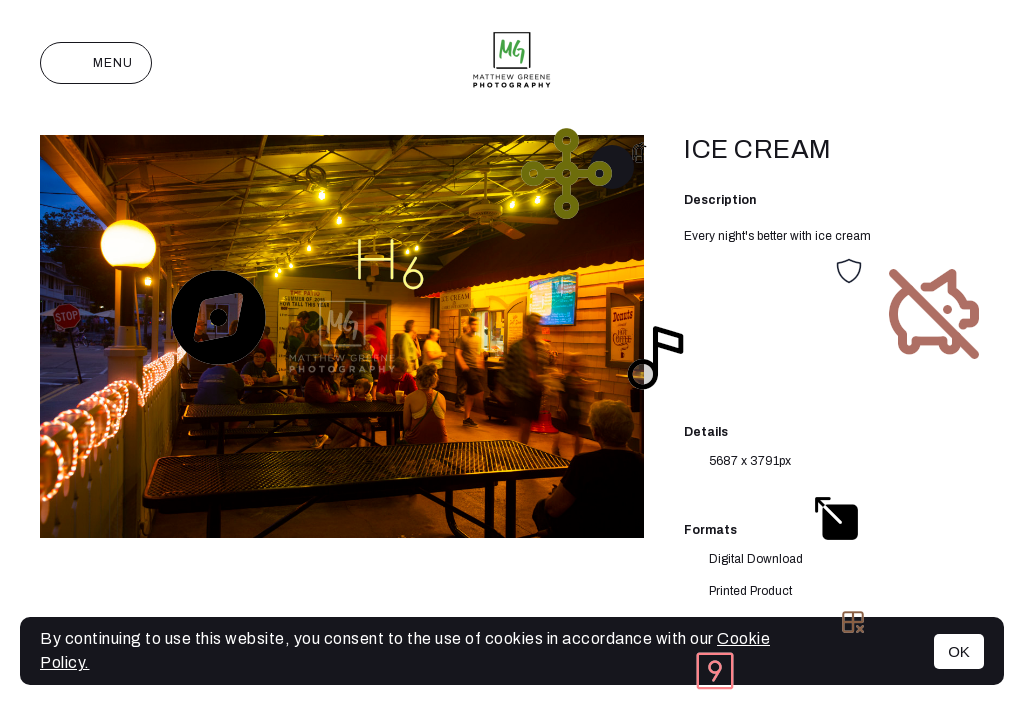 The height and width of the screenshot is (720, 1024). Describe the element at coordinates (836, 518) in the screenshot. I see `open link in new window` at that location.